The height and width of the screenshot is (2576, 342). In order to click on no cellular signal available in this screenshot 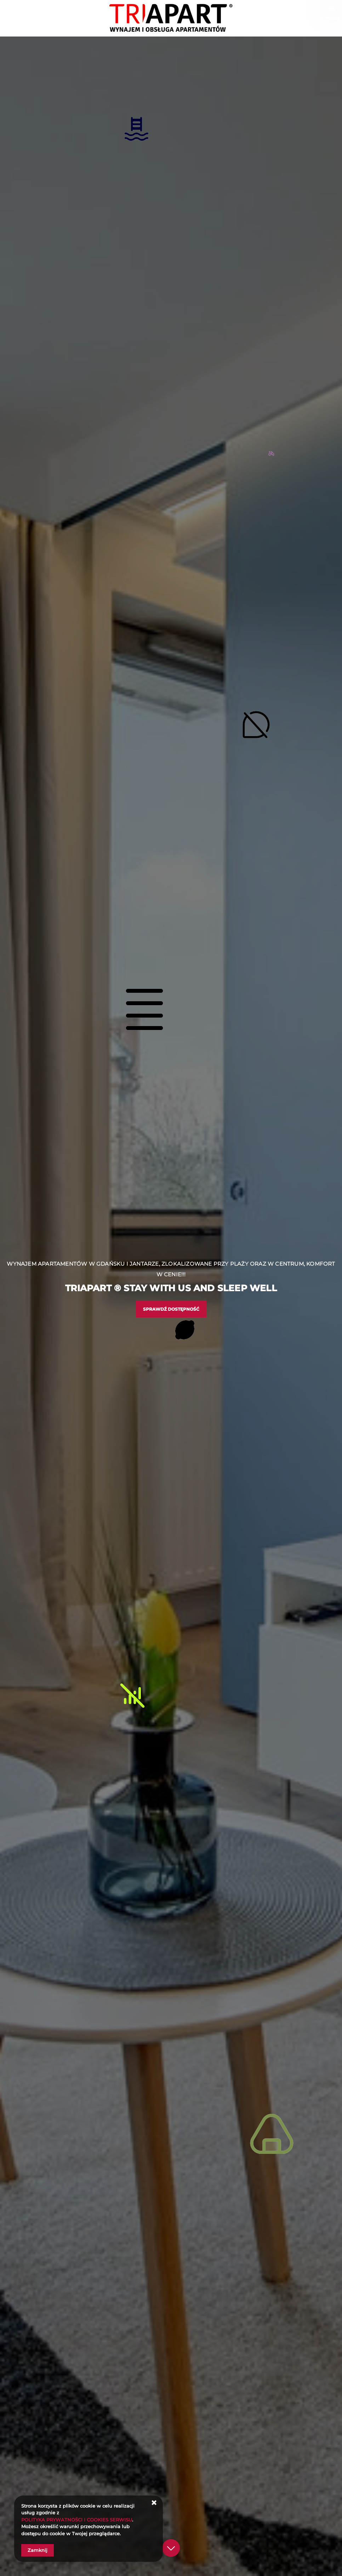, I will do `click(132, 1696)`.